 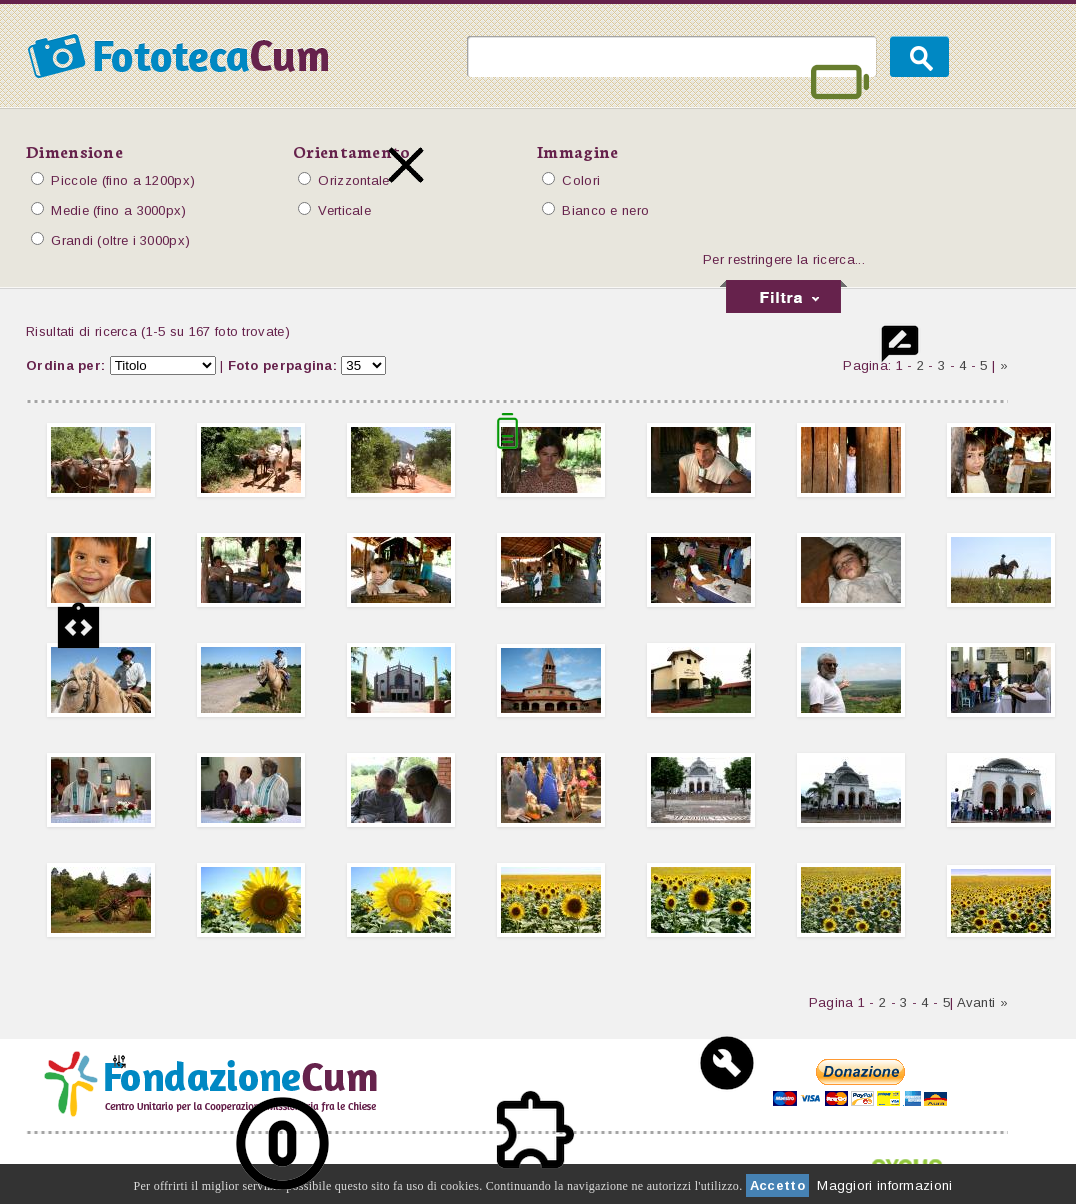 What do you see at coordinates (507, 431) in the screenshot?
I see `indicates medium battery level` at bounding box center [507, 431].